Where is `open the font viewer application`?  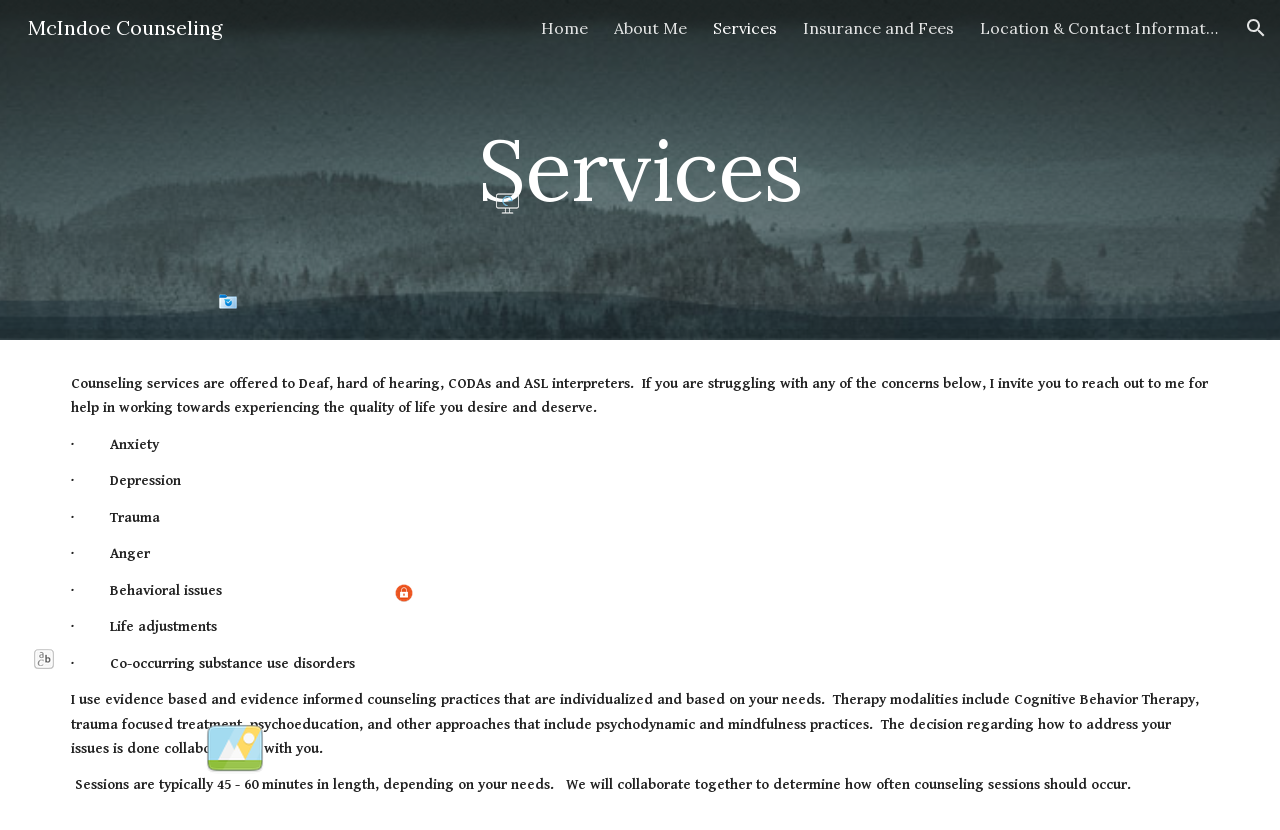
open the font viewer application is located at coordinates (44, 659).